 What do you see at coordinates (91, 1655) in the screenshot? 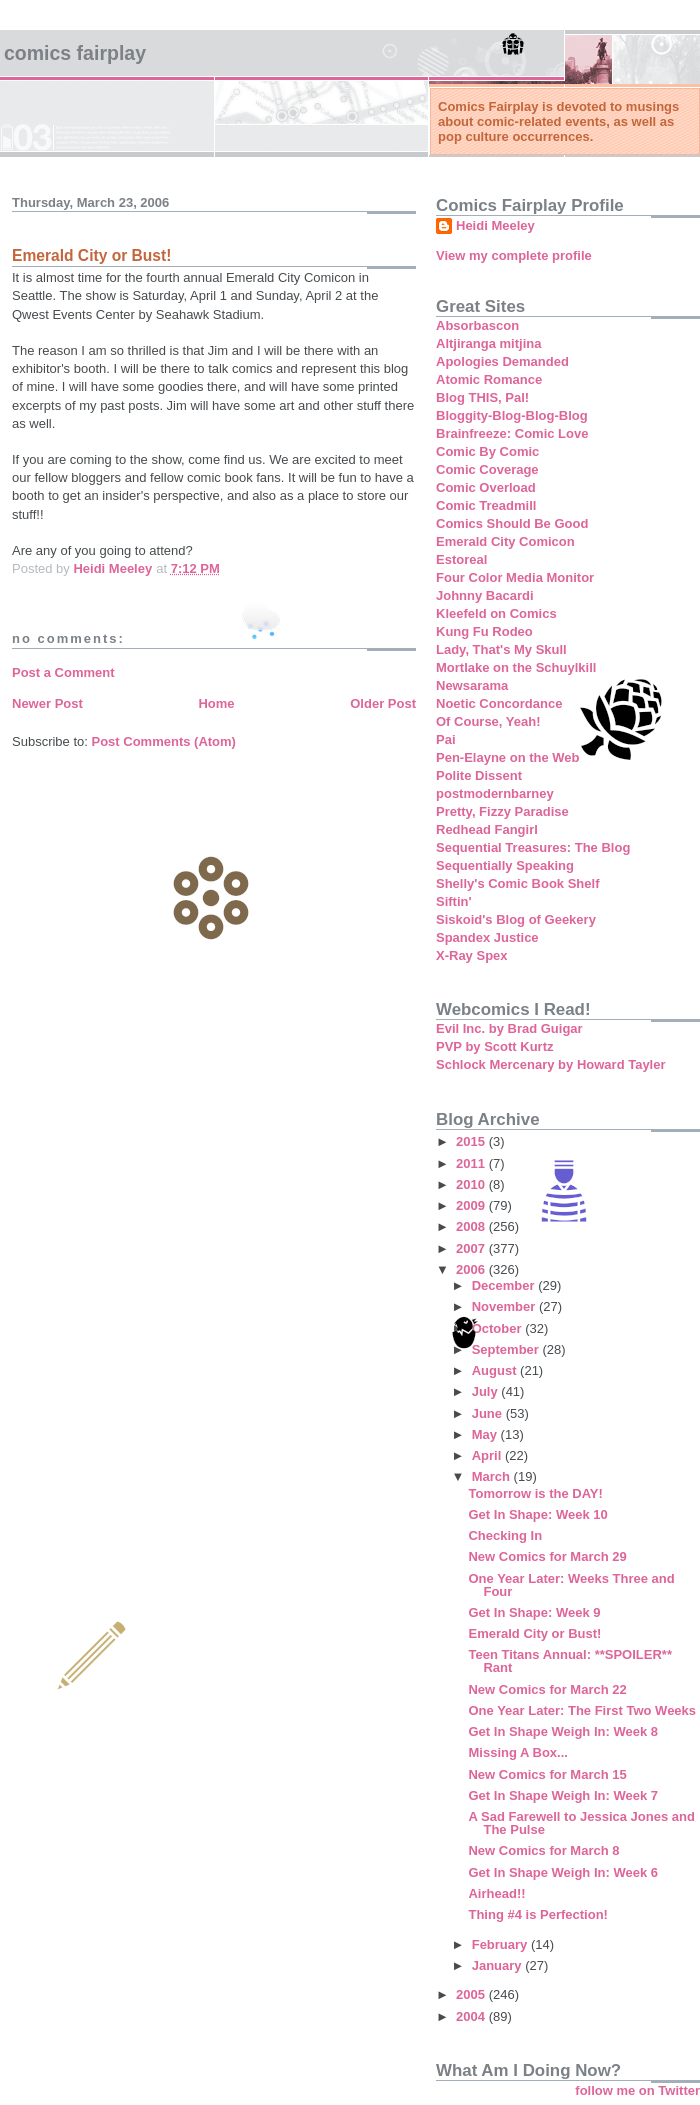
I see `edit or modify content` at bounding box center [91, 1655].